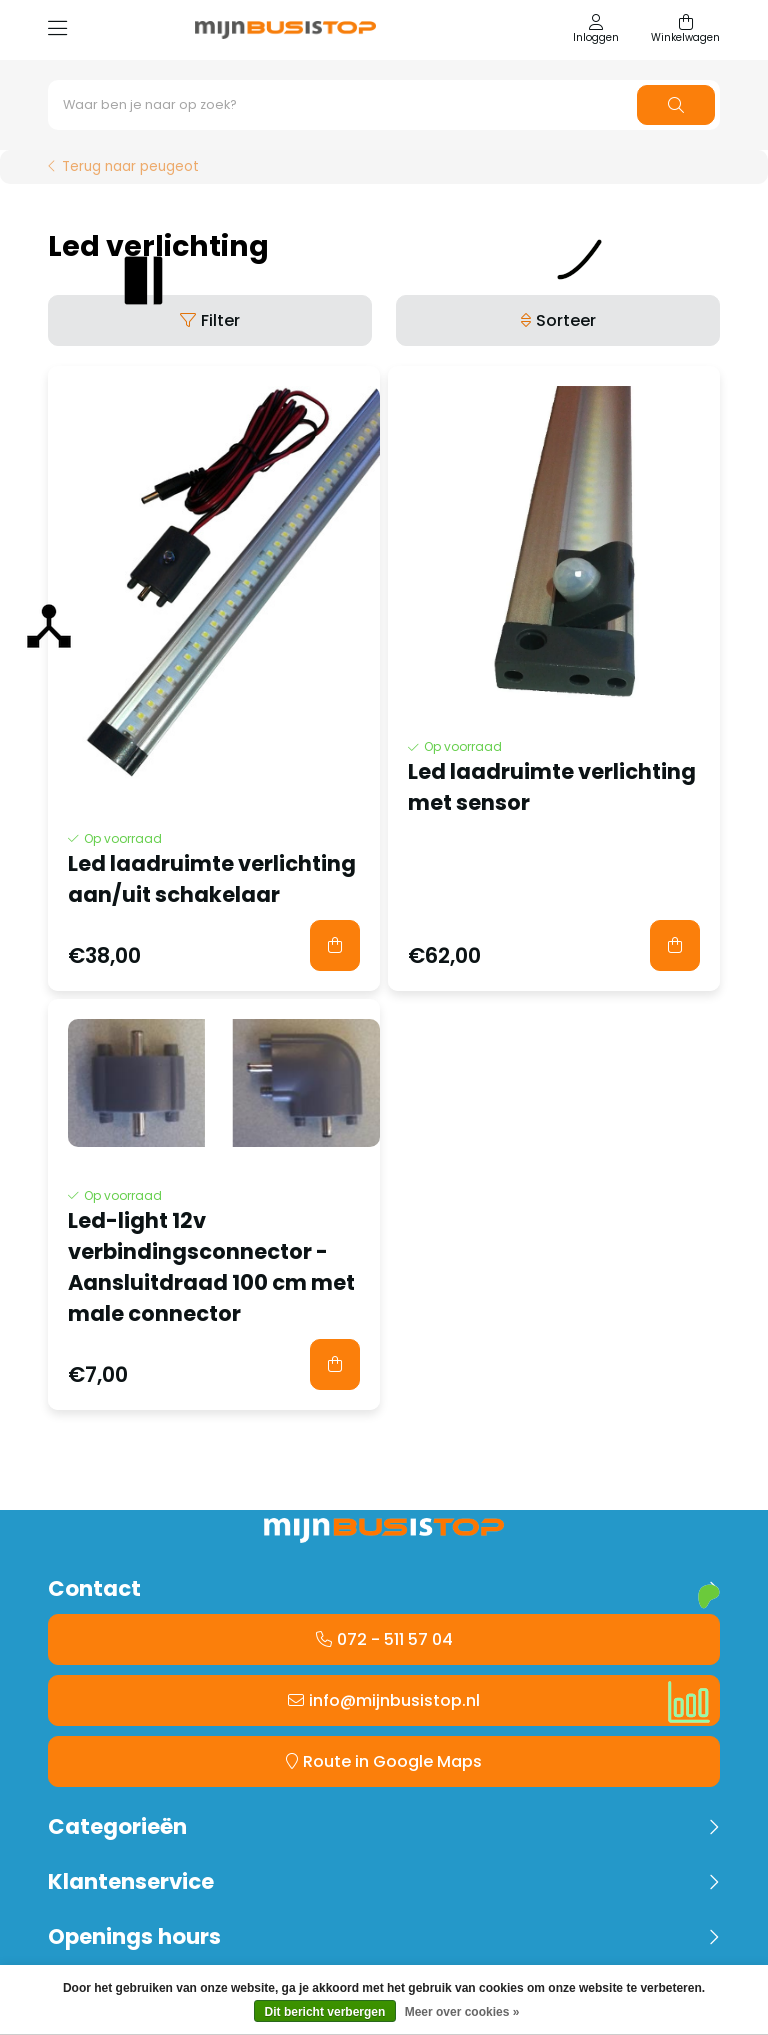 Image resolution: width=768 pixels, height=2035 pixels. What do you see at coordinates (689, 1702) in the screenshot?
I see `view analytics or statistics` at bounding box center [689, 1702].